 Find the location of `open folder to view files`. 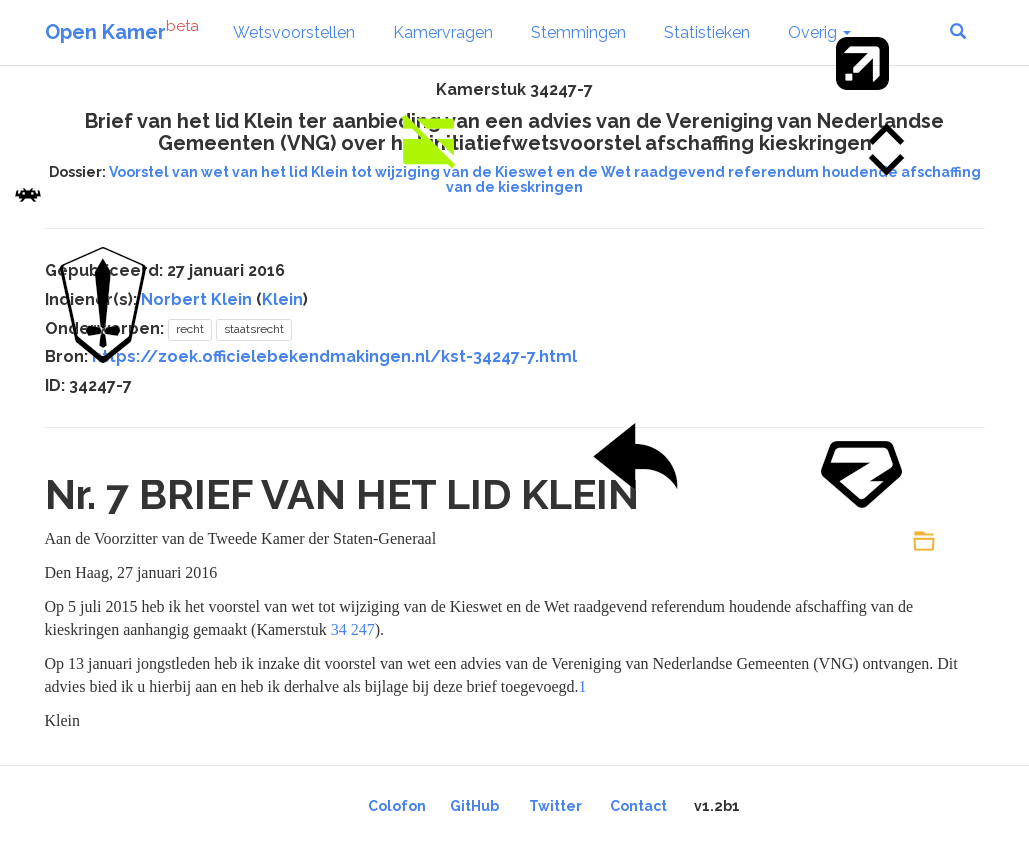

open folder to view files is located at coordinates (924, 541).